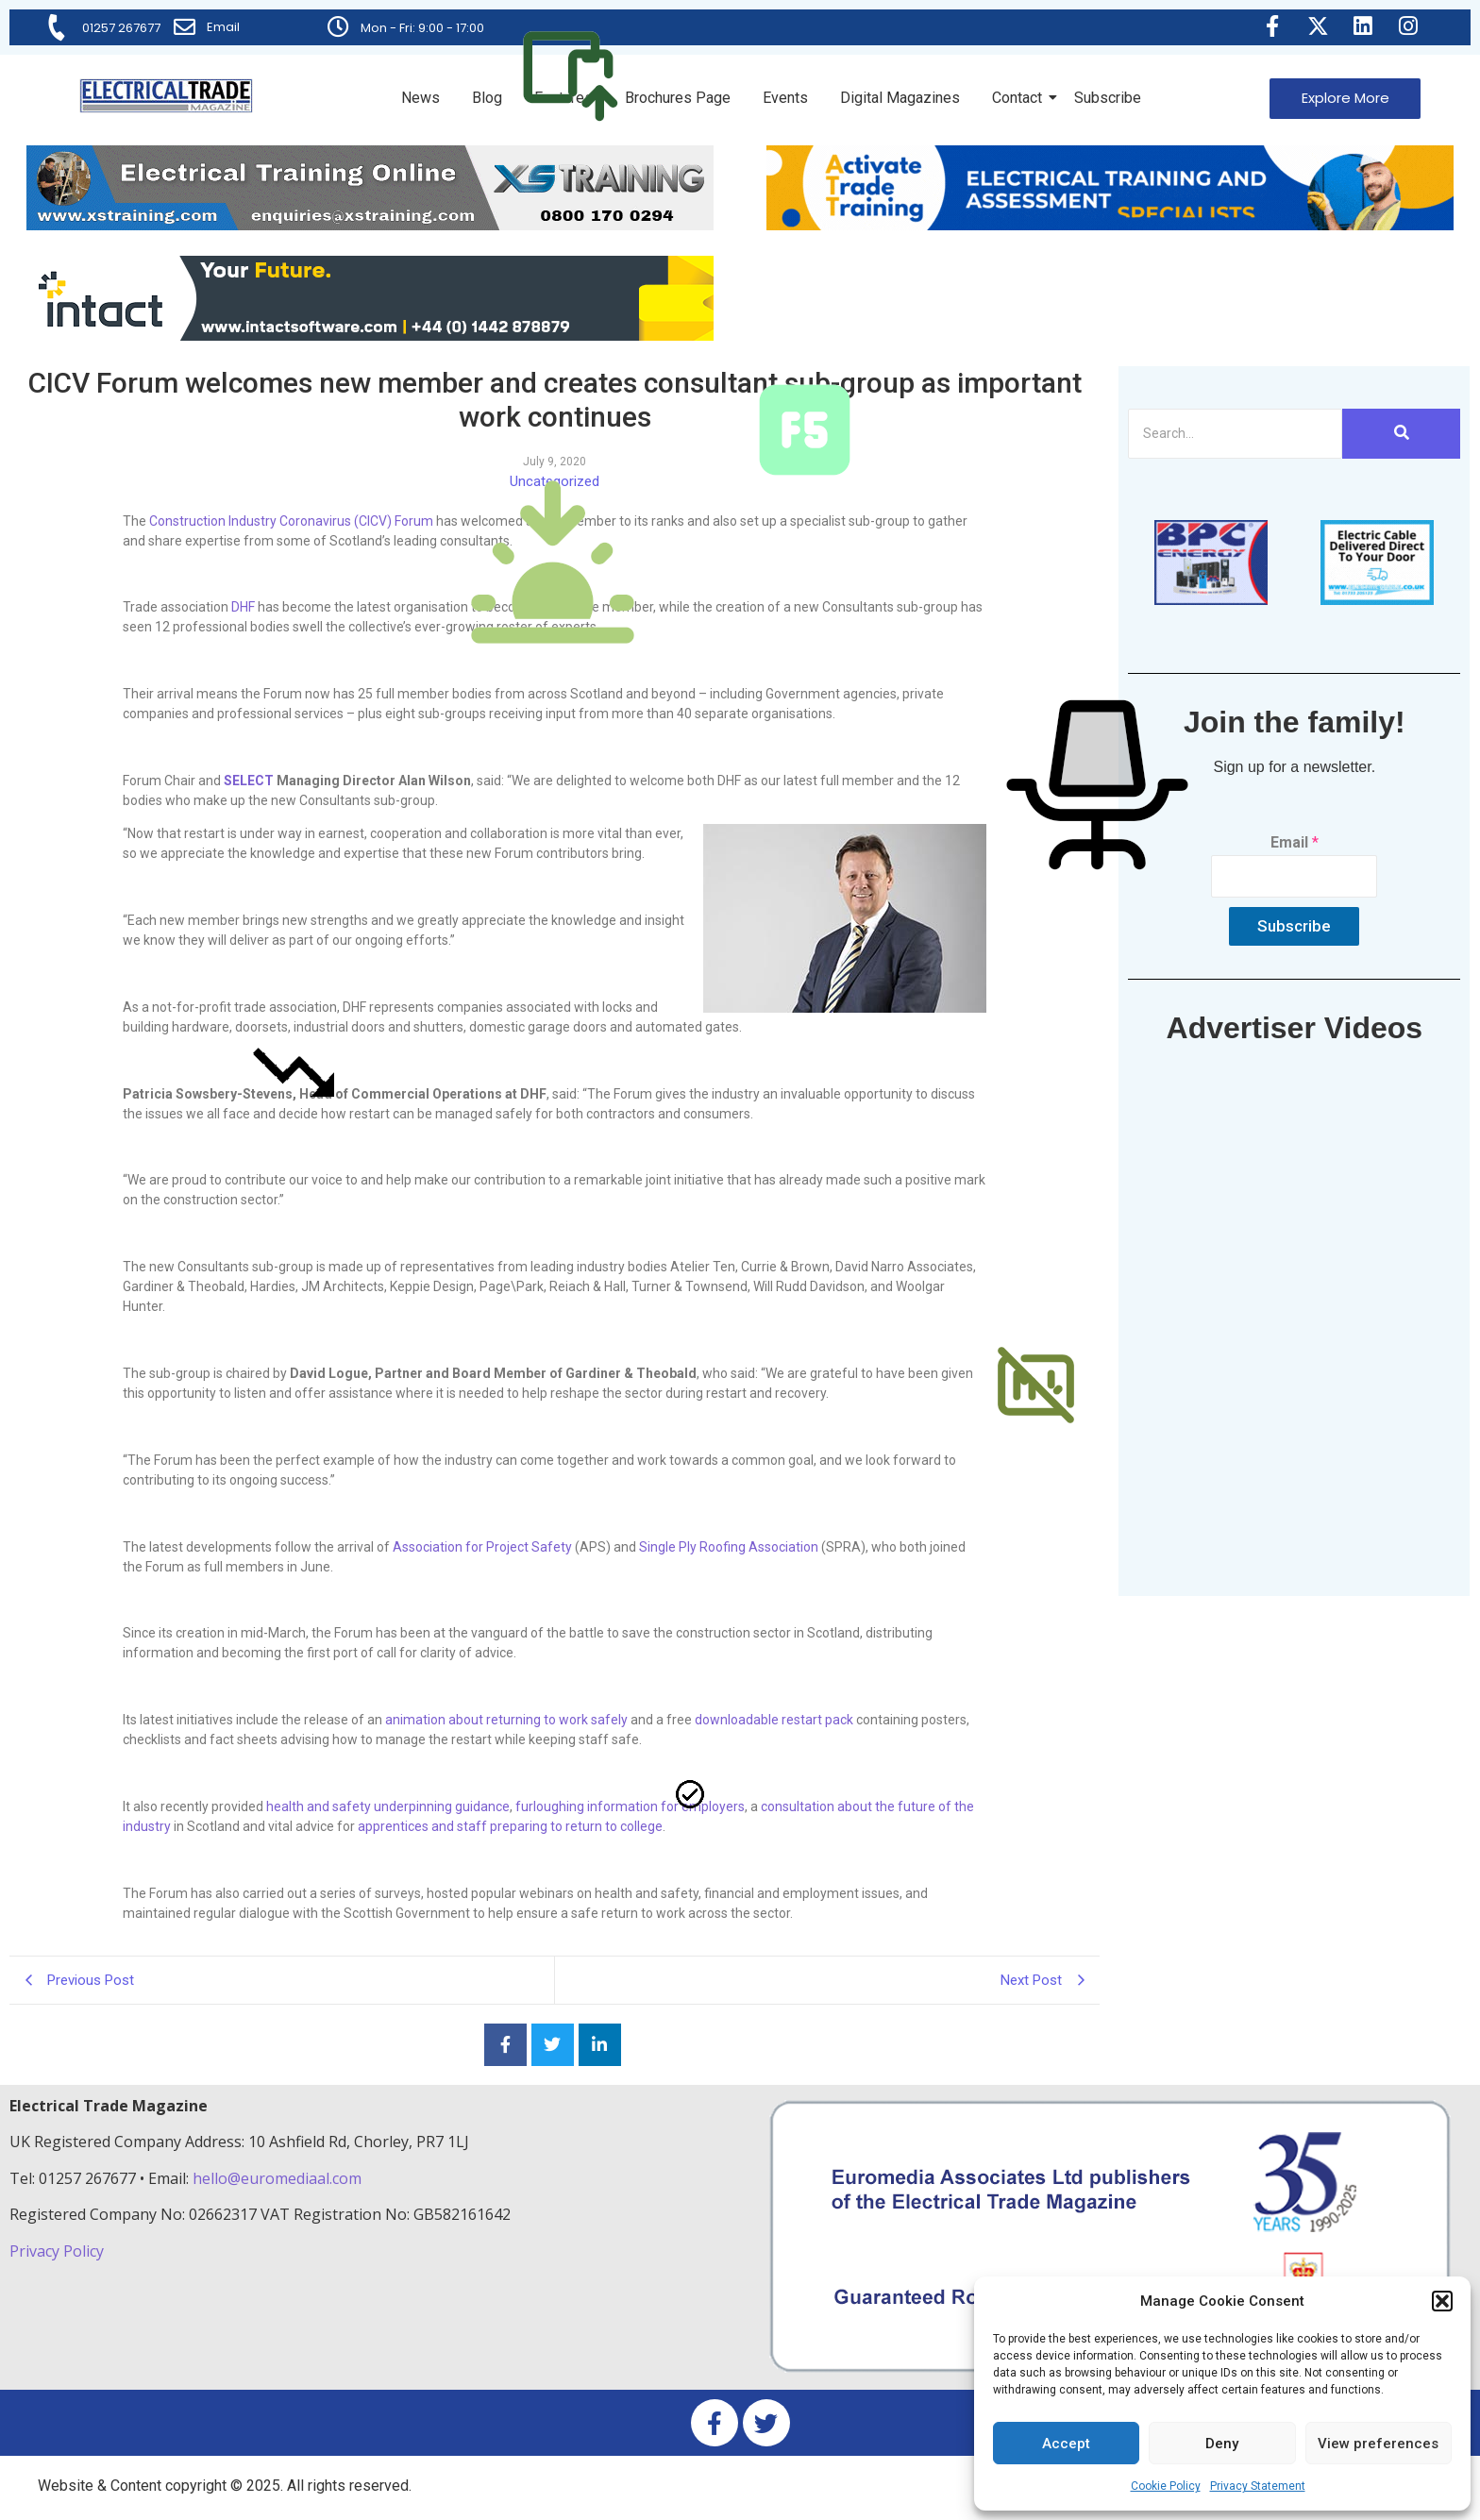  What do you see at coordinates (552, 562) in the screenshot?
I see `indicates sunset or evening time` at bounding box center [552, 562].